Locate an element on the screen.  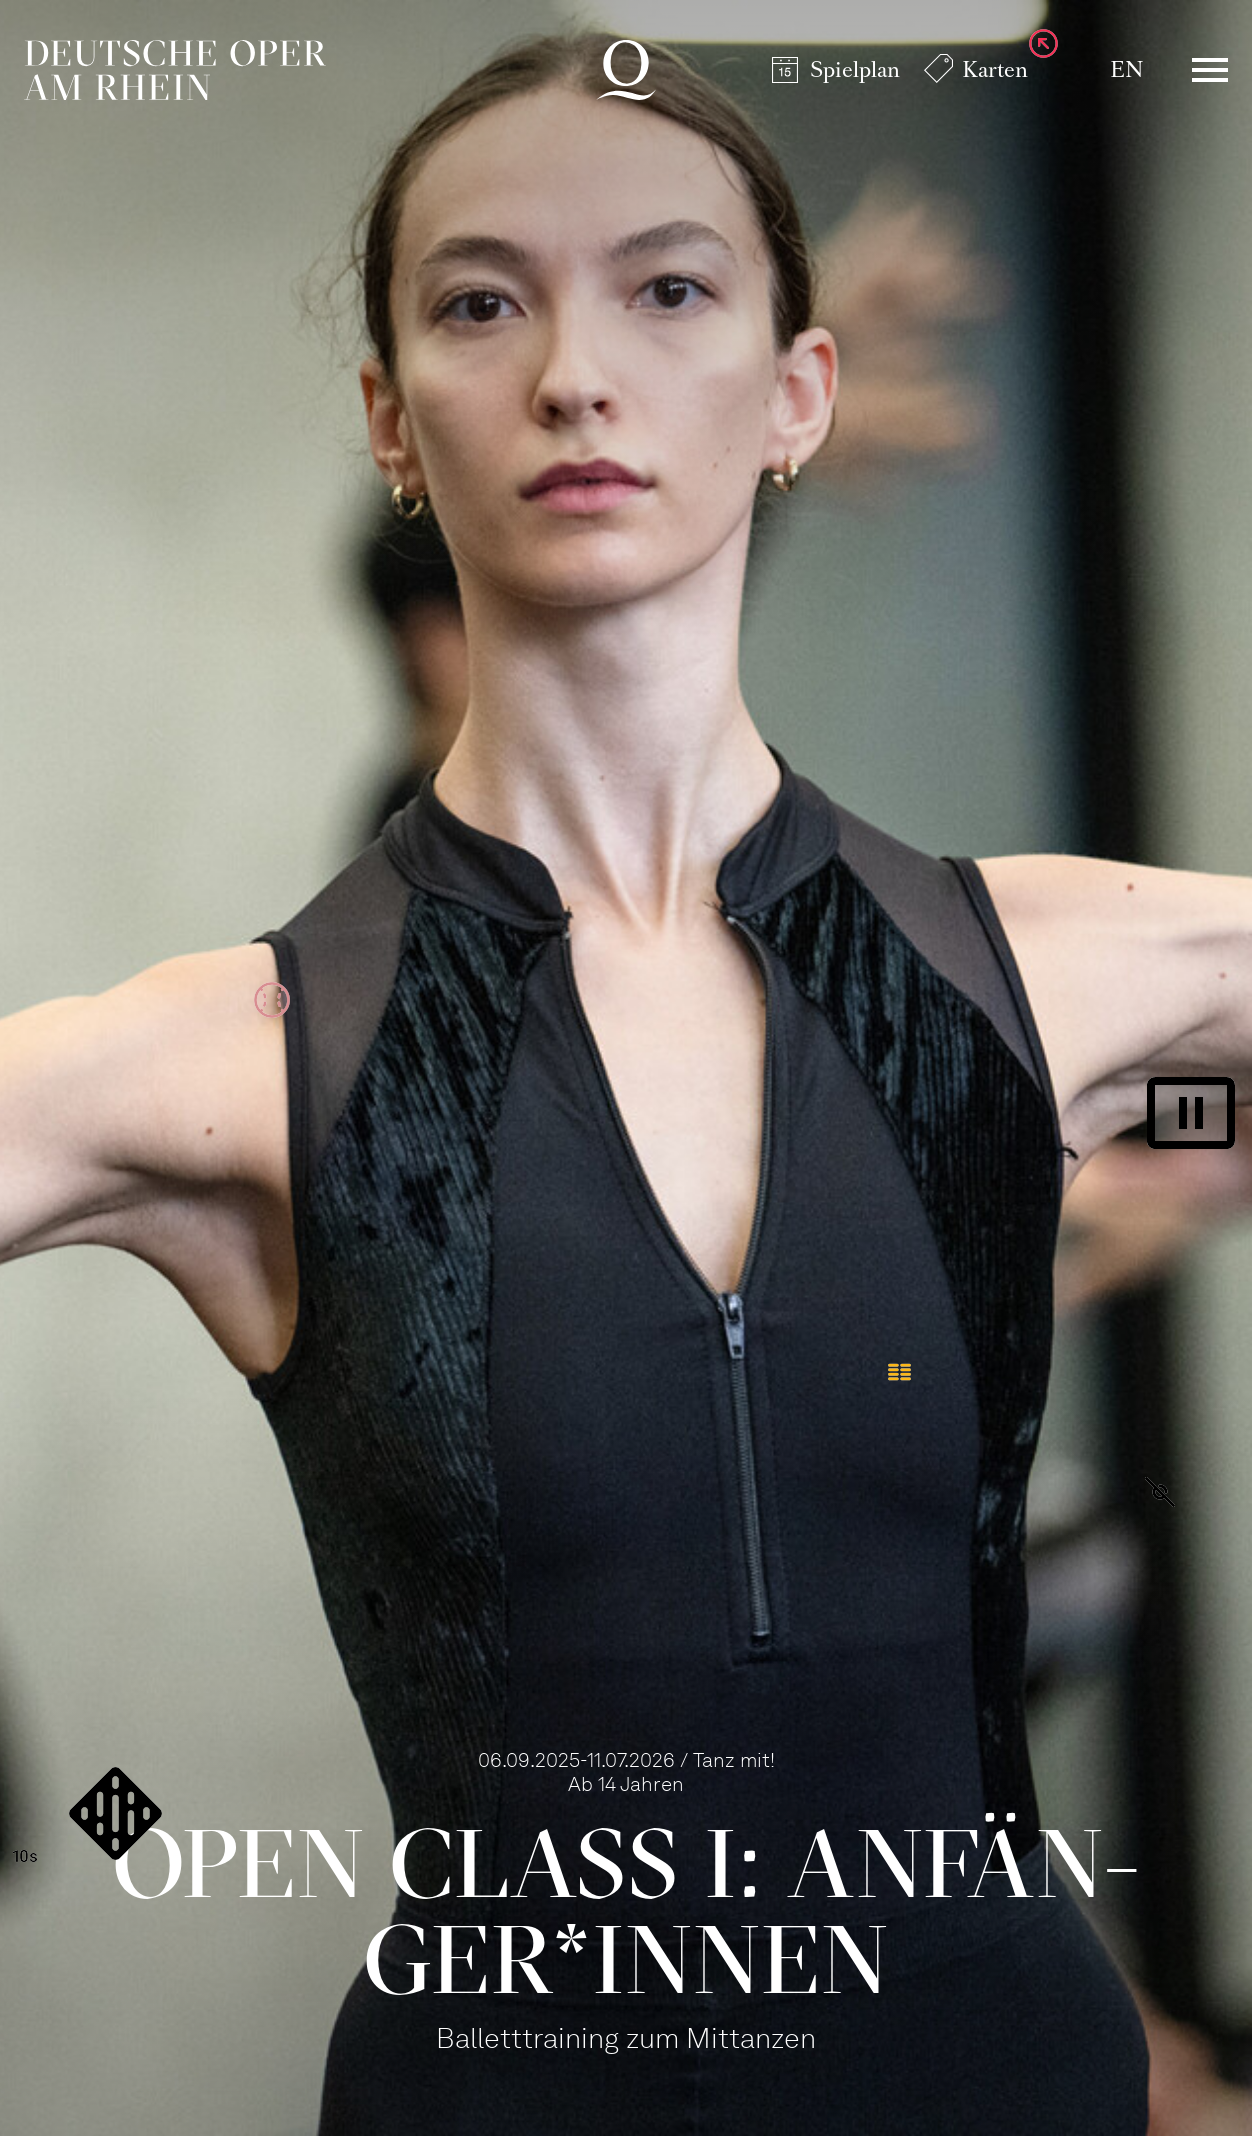
switch to multi-column text layout is located at coordinates (899, 1372).